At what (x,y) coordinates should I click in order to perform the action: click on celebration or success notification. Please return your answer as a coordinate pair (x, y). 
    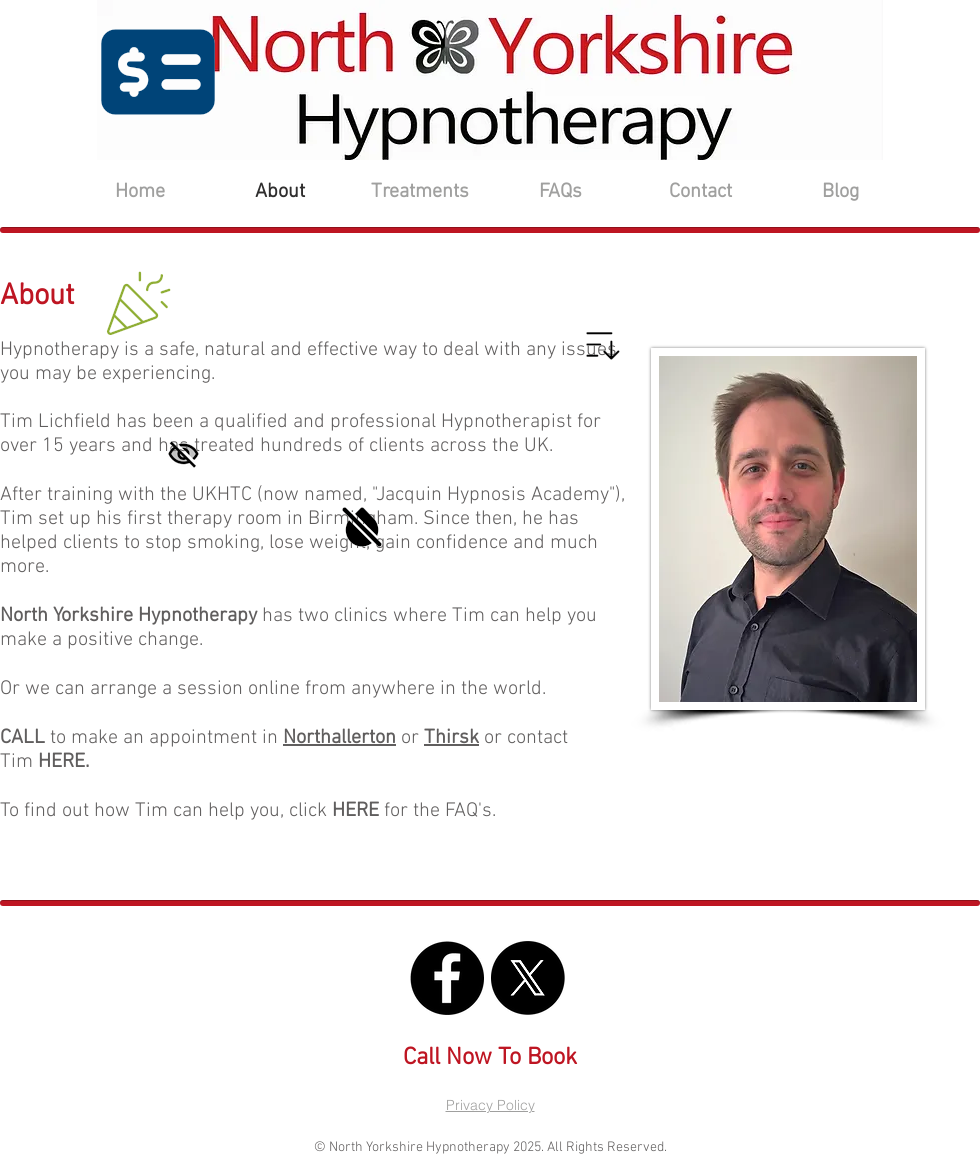
    Looking at the image, I should click on (135, 307).